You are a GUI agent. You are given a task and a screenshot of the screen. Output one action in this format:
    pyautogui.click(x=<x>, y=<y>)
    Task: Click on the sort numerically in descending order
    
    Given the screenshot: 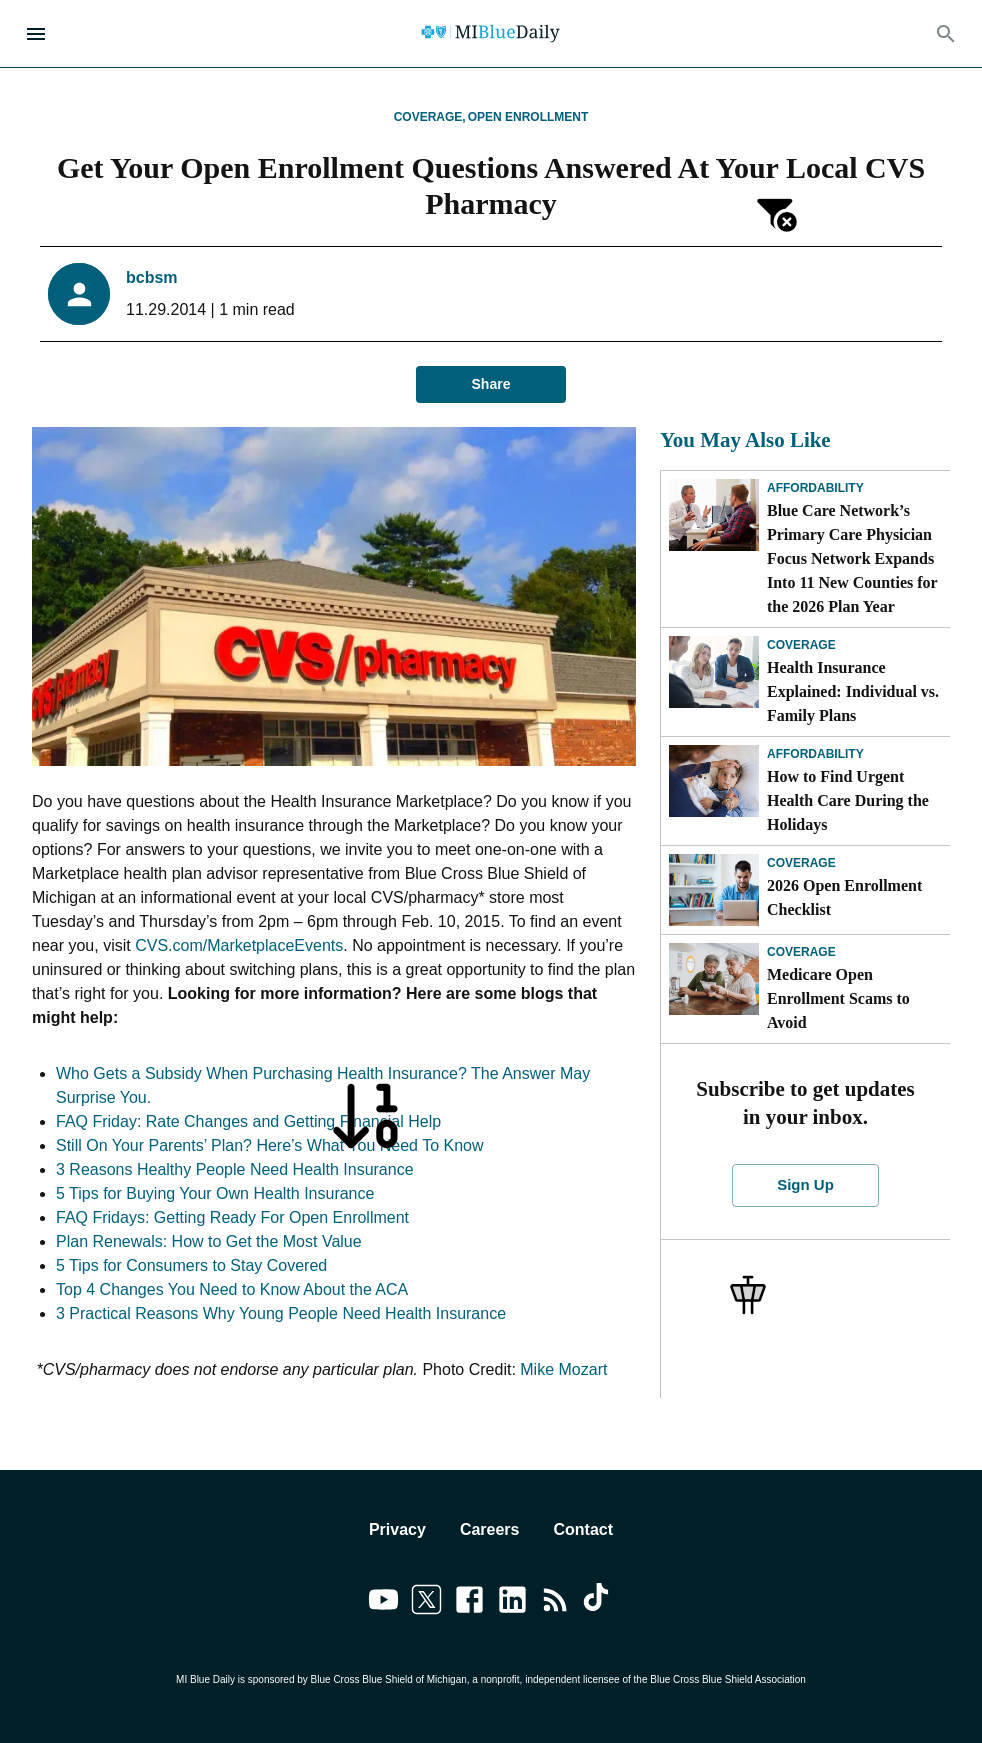 What is the action you would take?
    pyautogui.click(x=369, y=1116)
    